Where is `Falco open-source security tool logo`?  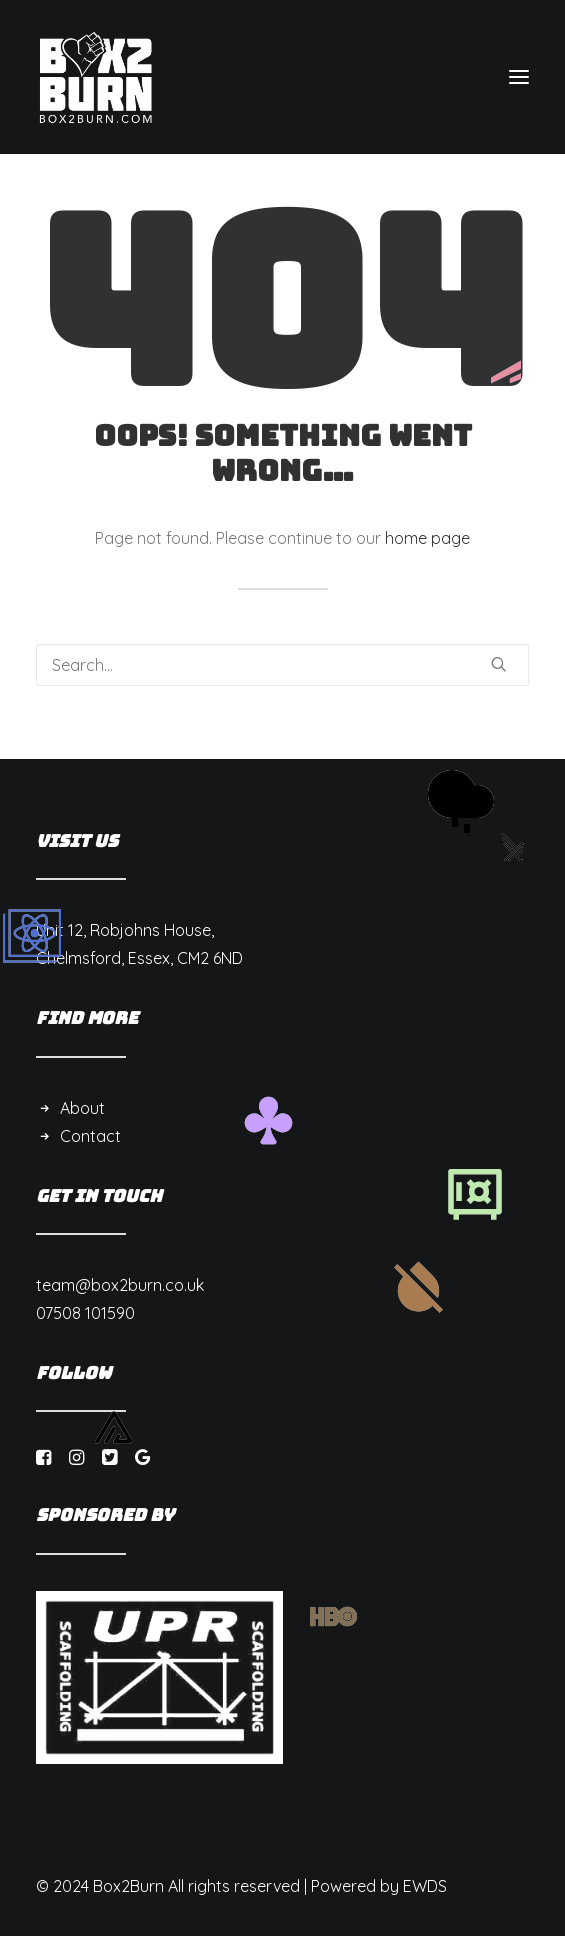 Falco open-source security tool logo is located at coordinates (513, 847).